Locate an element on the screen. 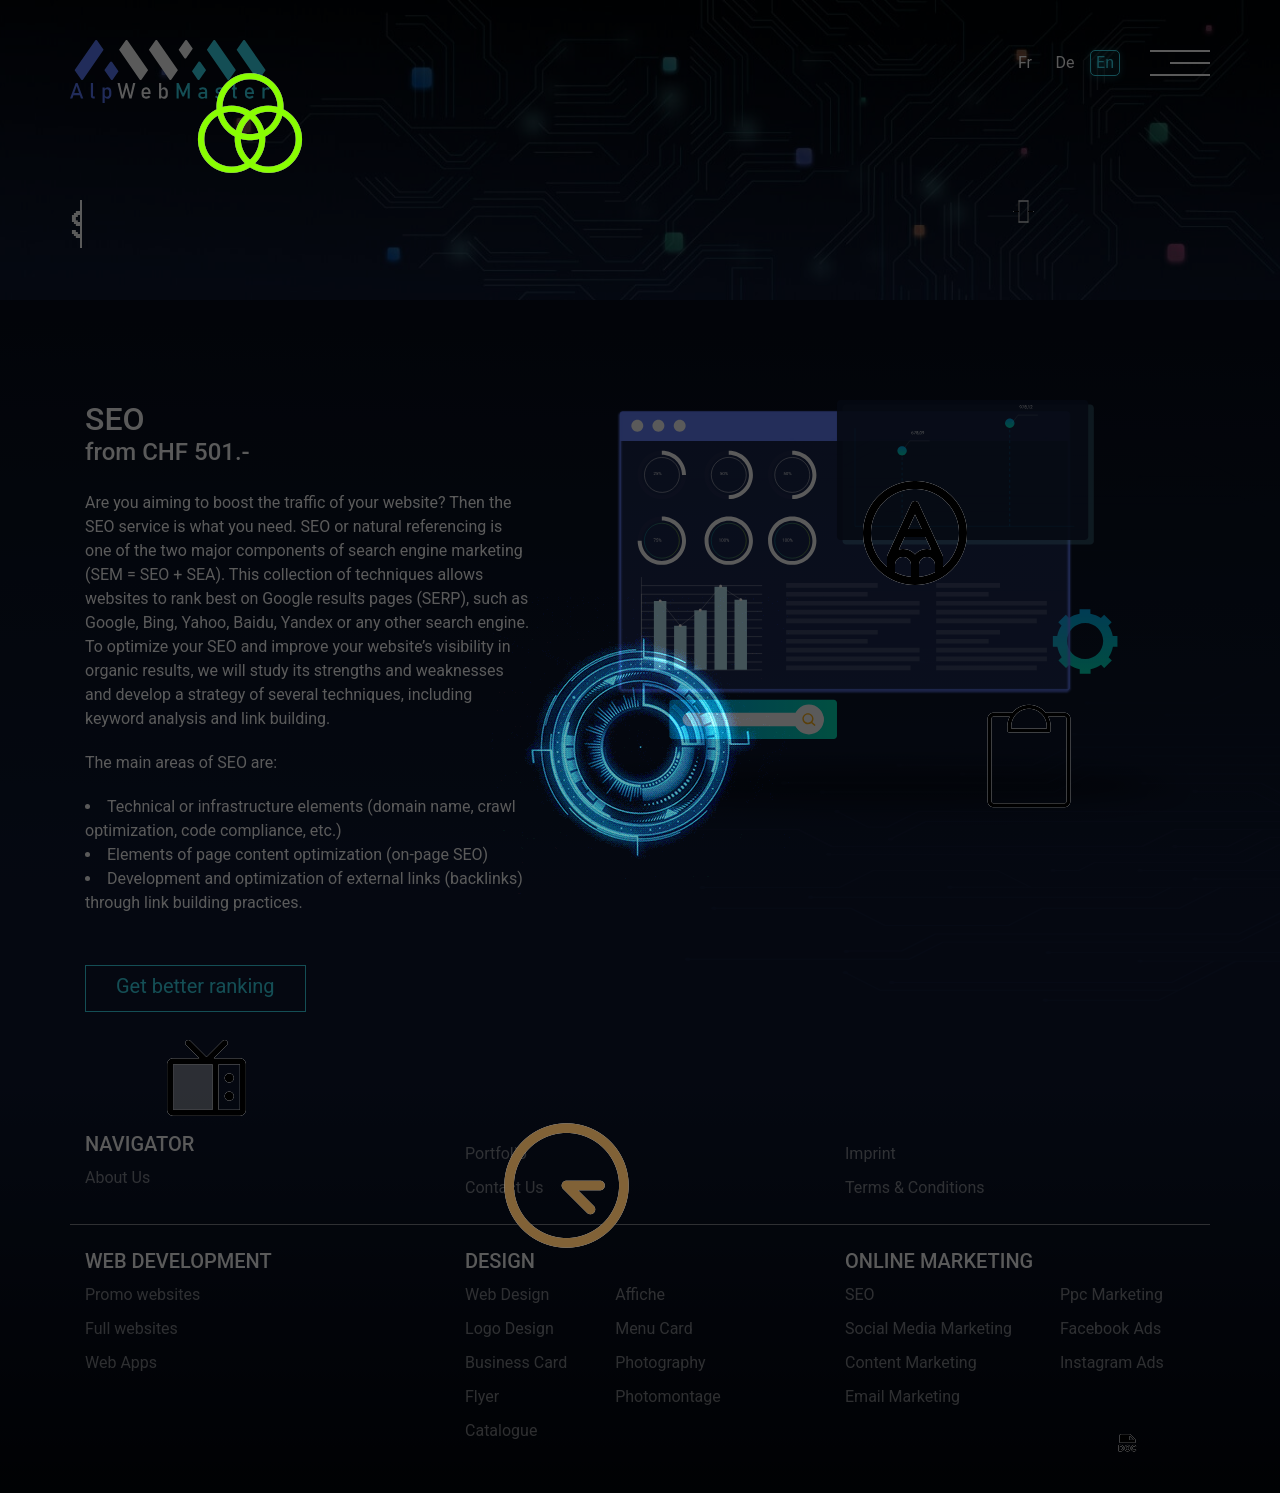  access TV or video streaming content is located at coordinates (206, 1082).